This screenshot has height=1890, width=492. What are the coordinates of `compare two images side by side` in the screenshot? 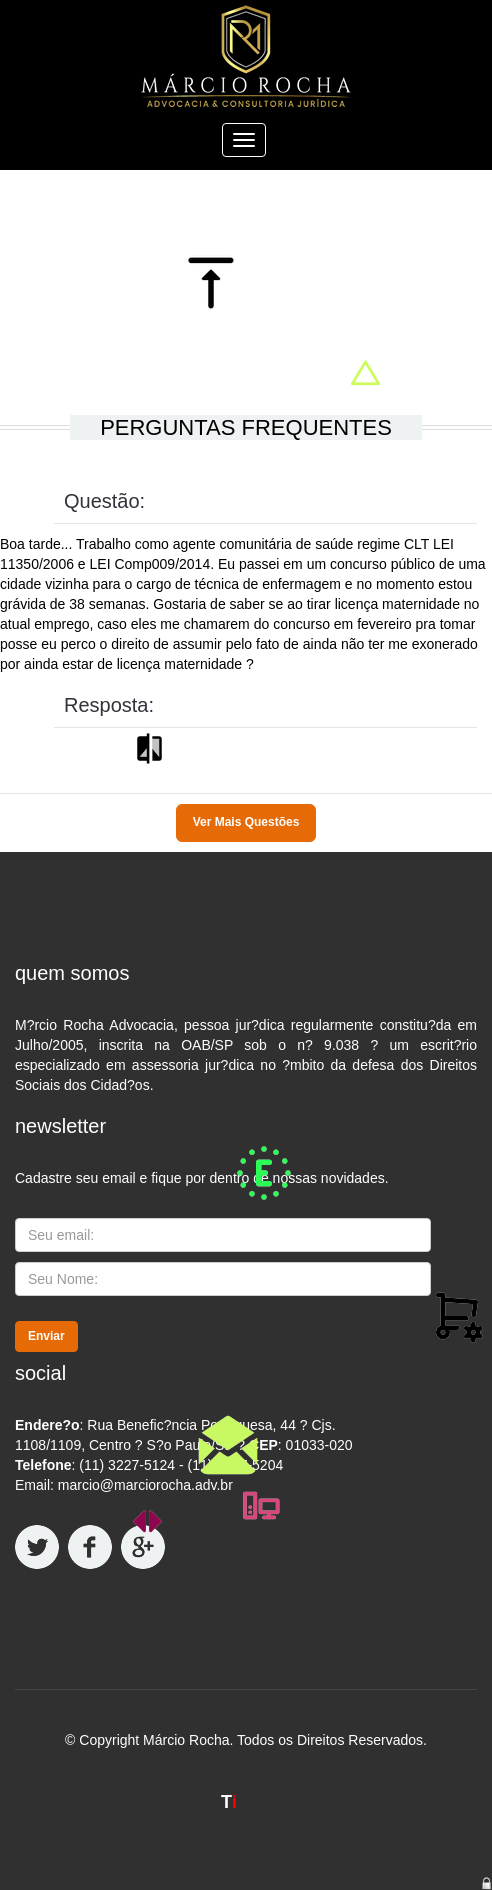 It's located at (149, 748).